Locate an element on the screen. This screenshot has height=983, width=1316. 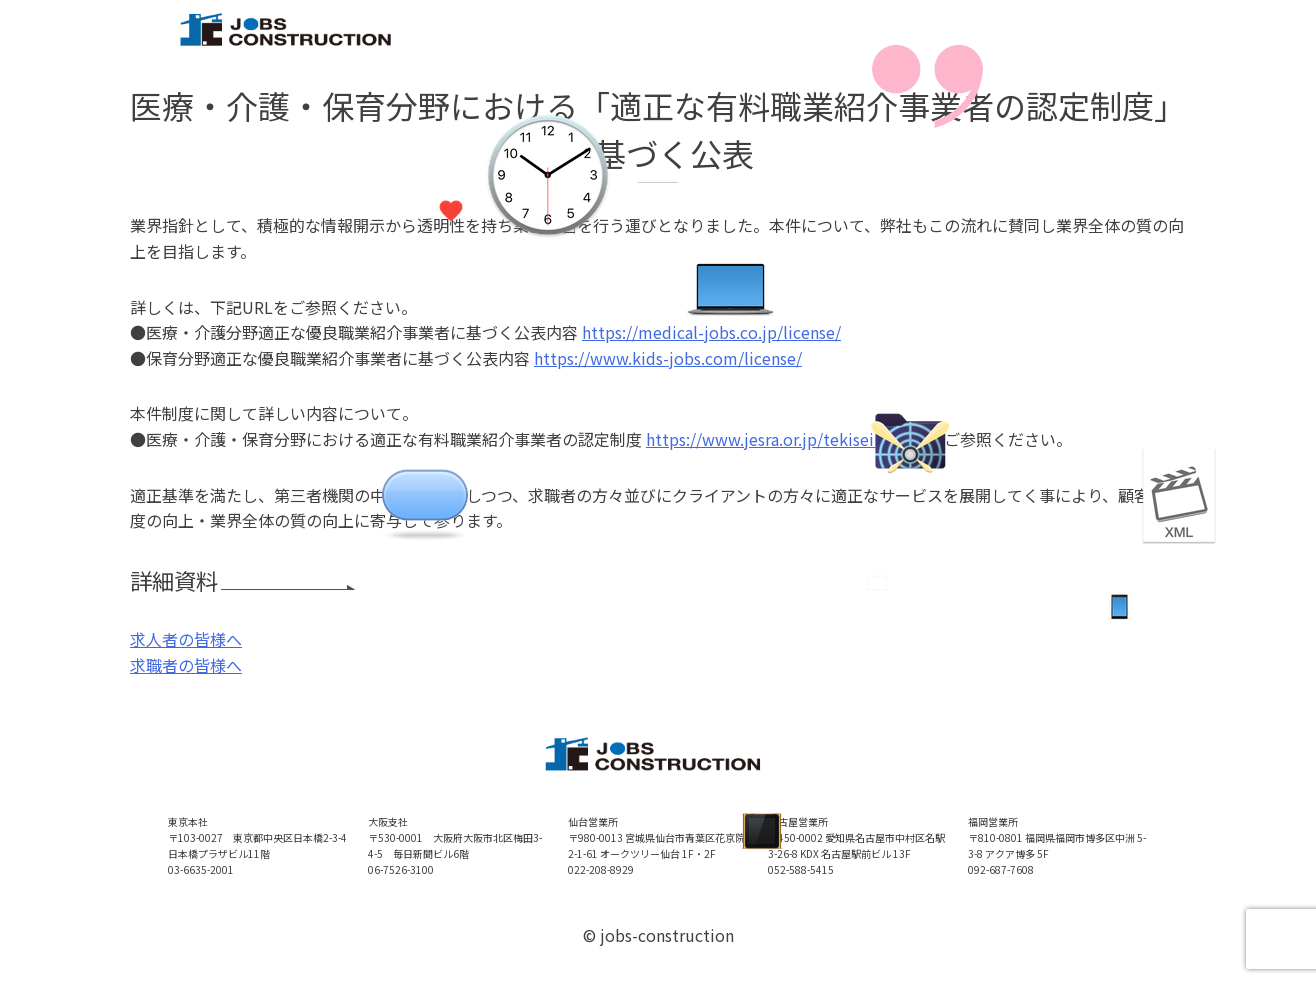
view image library is located at coordinates (877, 583).